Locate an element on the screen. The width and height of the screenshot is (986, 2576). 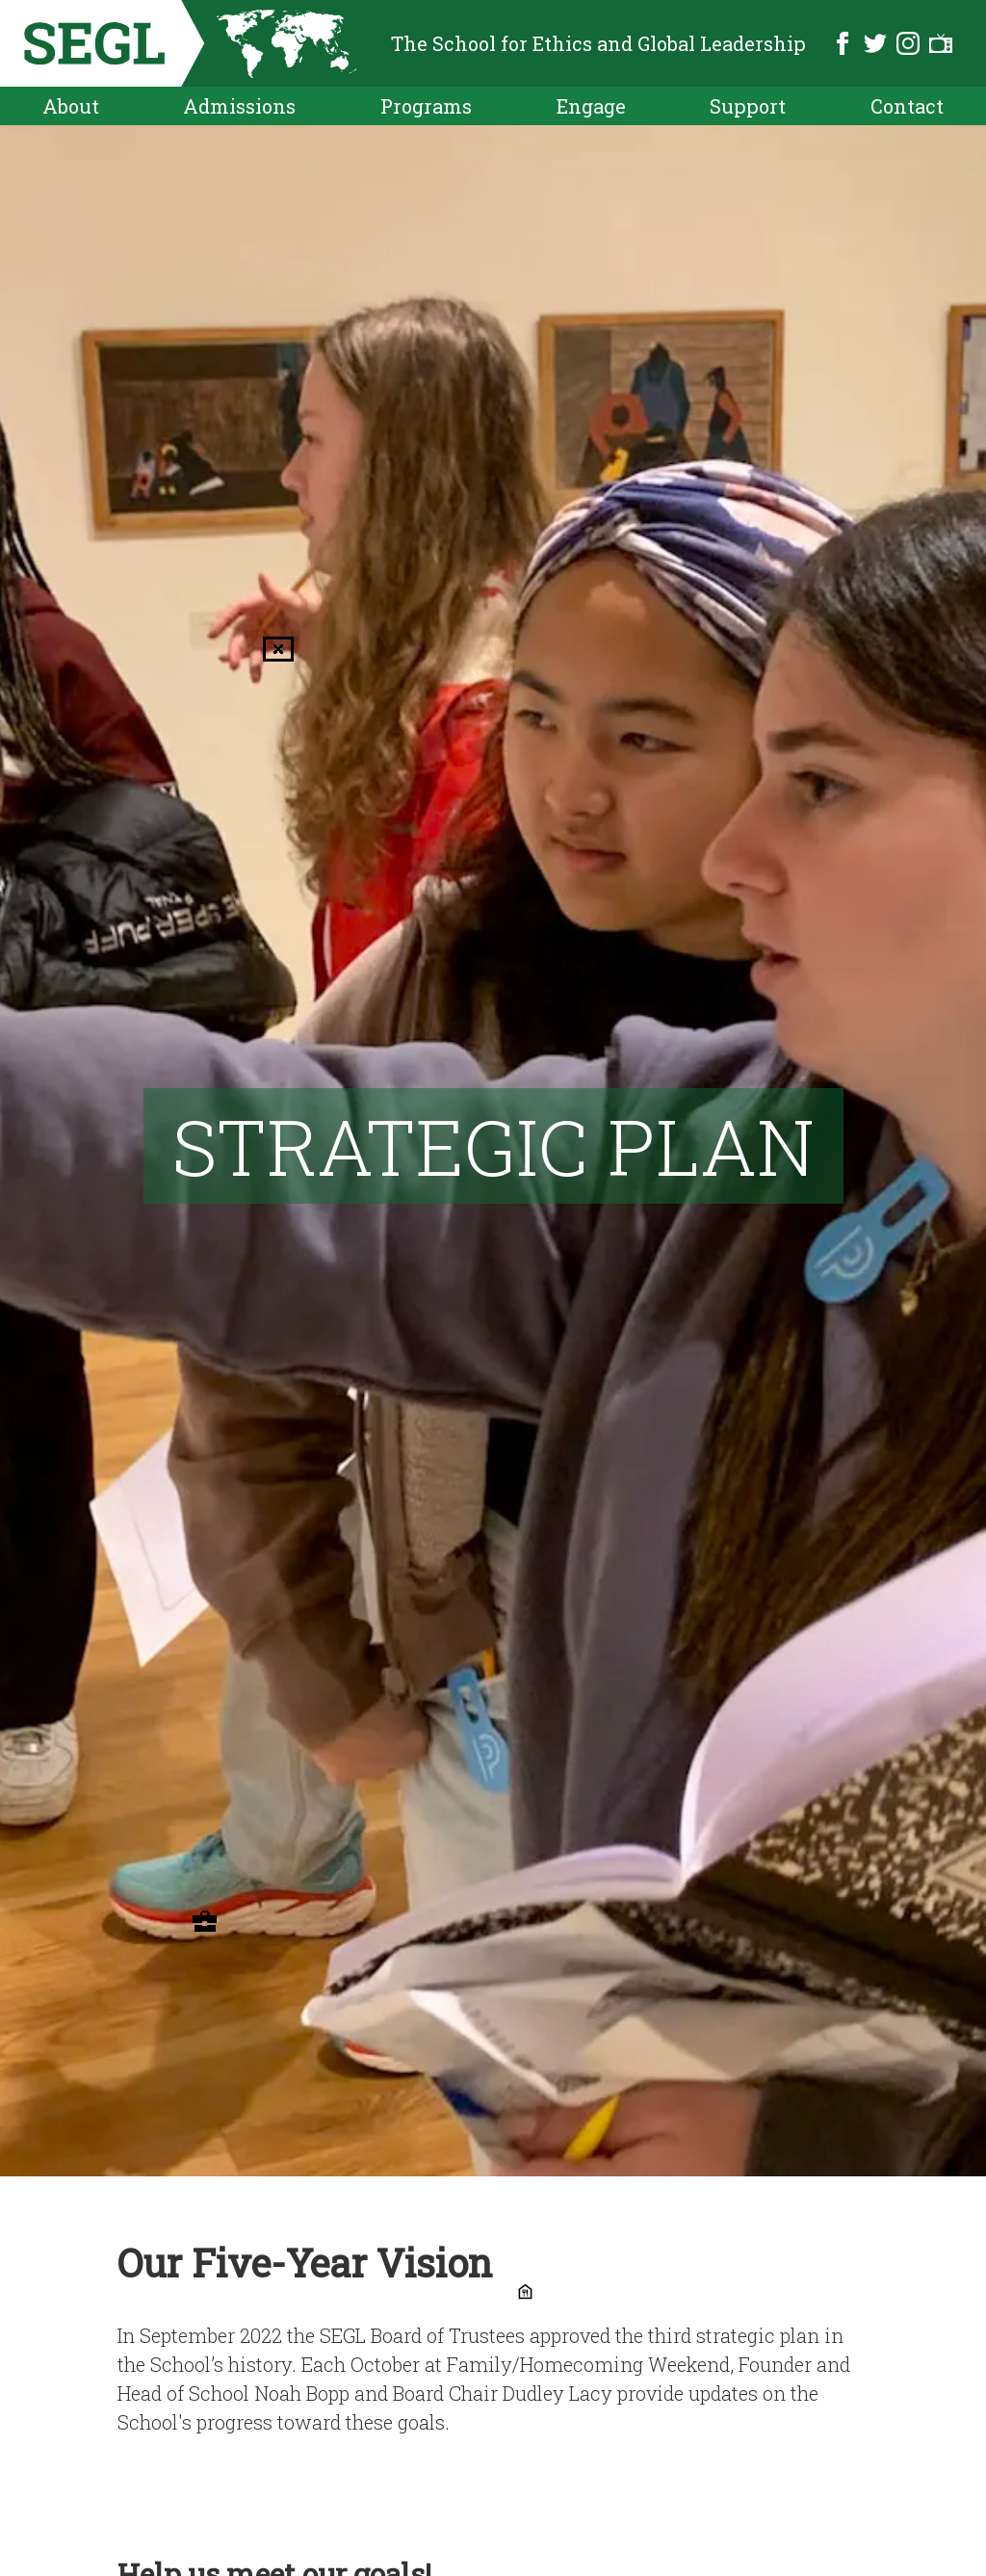
access work or business tools is located at coordinates (205, 1921).